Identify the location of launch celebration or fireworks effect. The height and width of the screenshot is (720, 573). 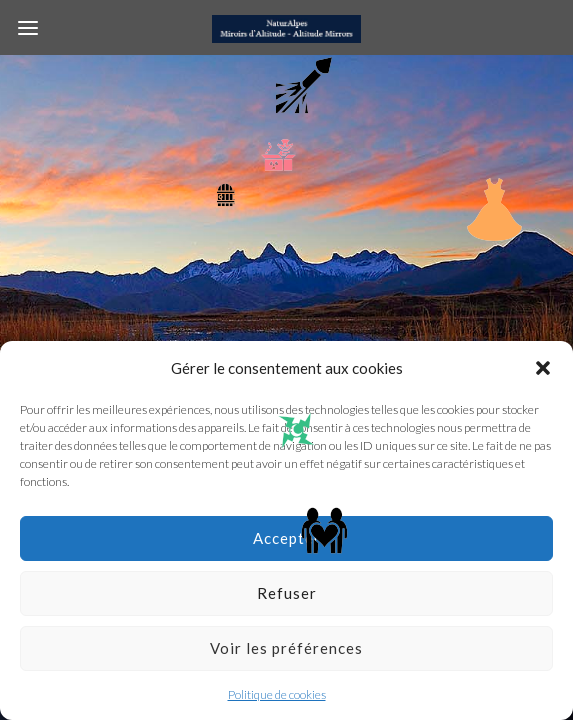
(304, 84).